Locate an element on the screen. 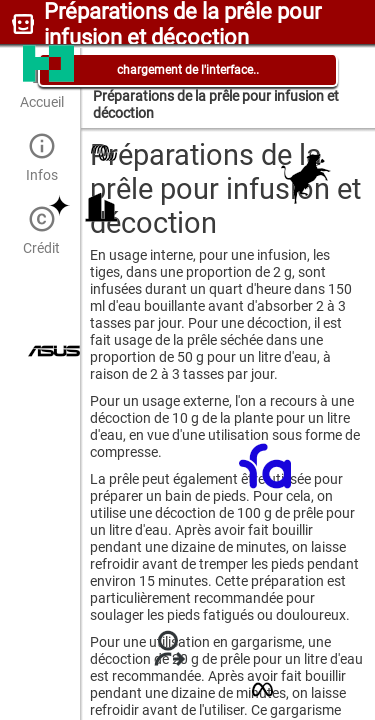  share a user profile with others is located at coordinates (168, 649).